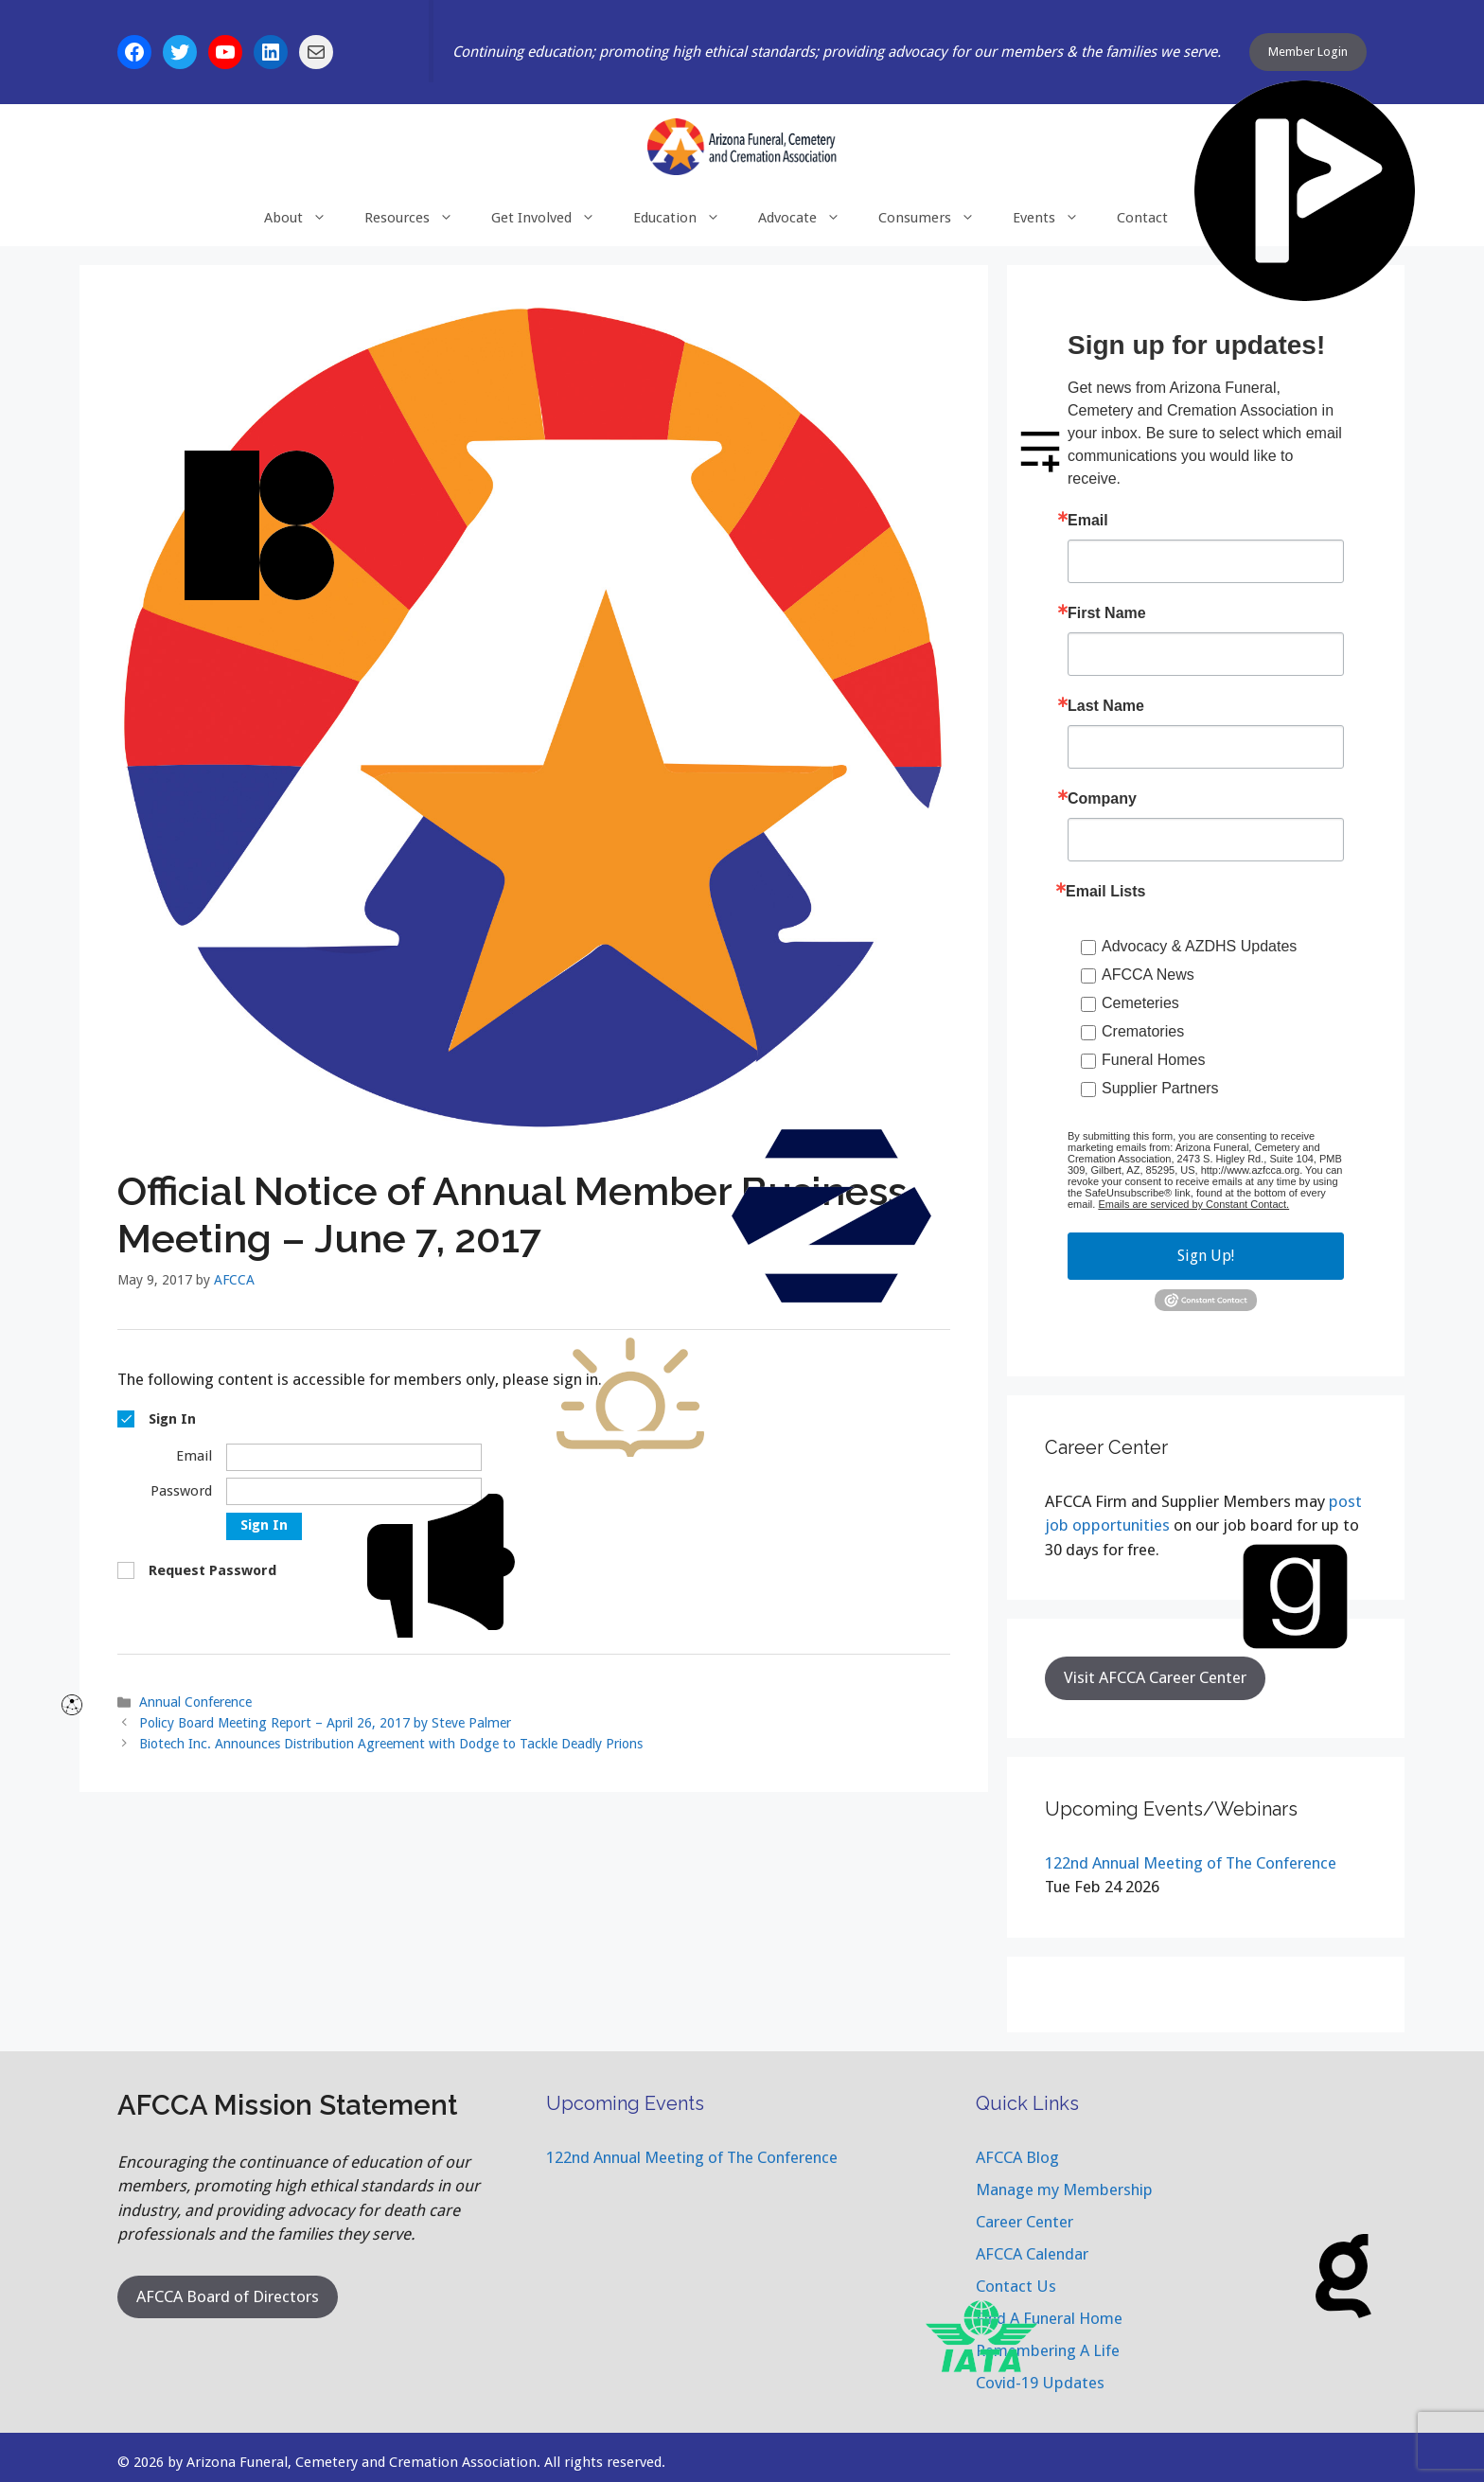 The image size is (1484, 2482). Describe the element at coordinates (259, 525) in the screenshot. I see `icons8 logo` at that location.